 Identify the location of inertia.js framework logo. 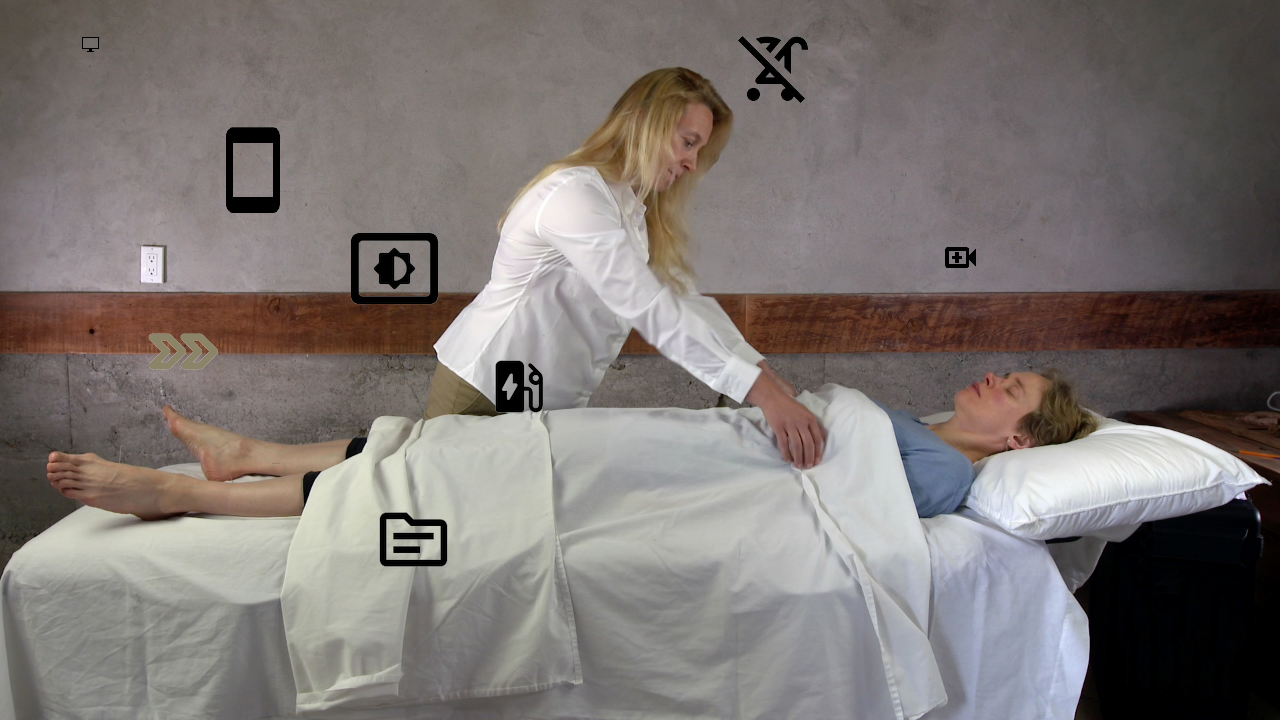
(182, 351).